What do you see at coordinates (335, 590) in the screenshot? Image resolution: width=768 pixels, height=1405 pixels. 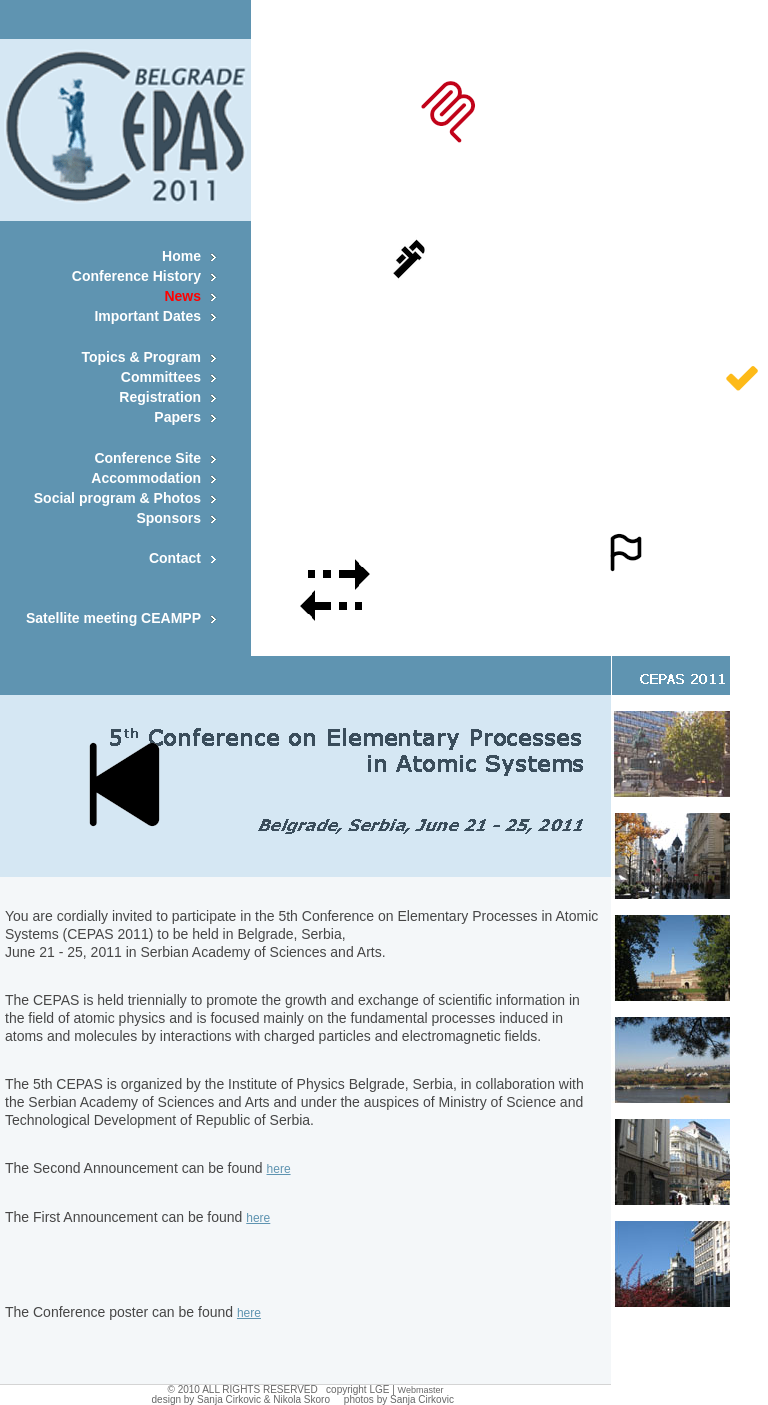 I see `view route with multiple stops` at bounding box center [335, 590].